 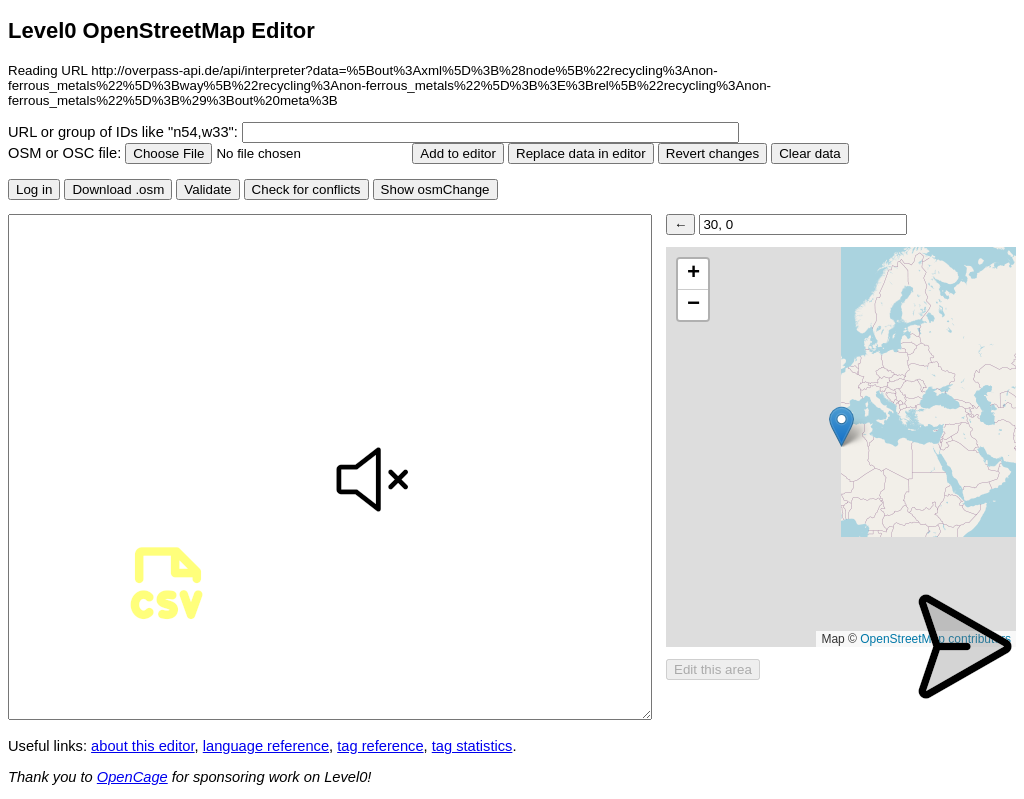 What do you see at coordinates (368, 479) in the screenshot?
I see `mute audio` at bounding box center [368, 479].